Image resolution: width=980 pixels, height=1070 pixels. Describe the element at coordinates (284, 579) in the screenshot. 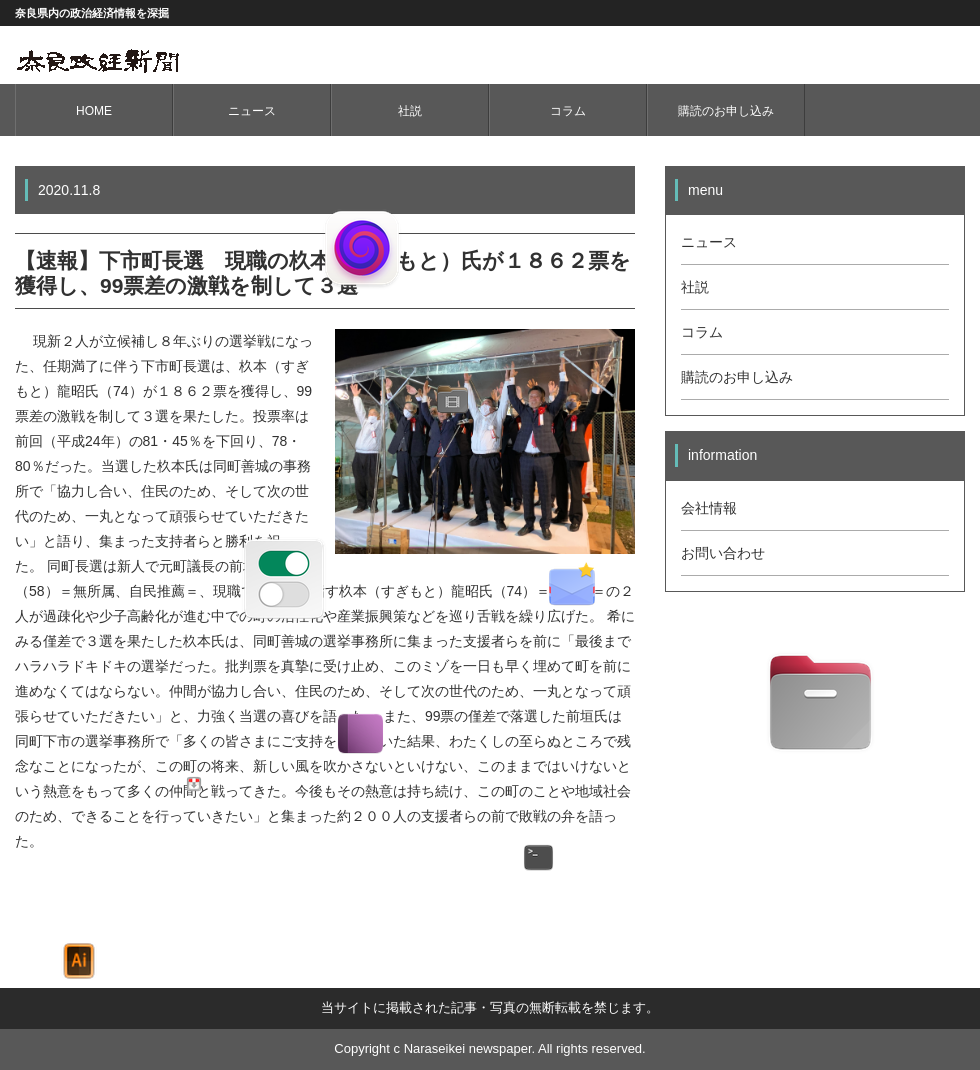

I see `open system settings or preferences` at that location.